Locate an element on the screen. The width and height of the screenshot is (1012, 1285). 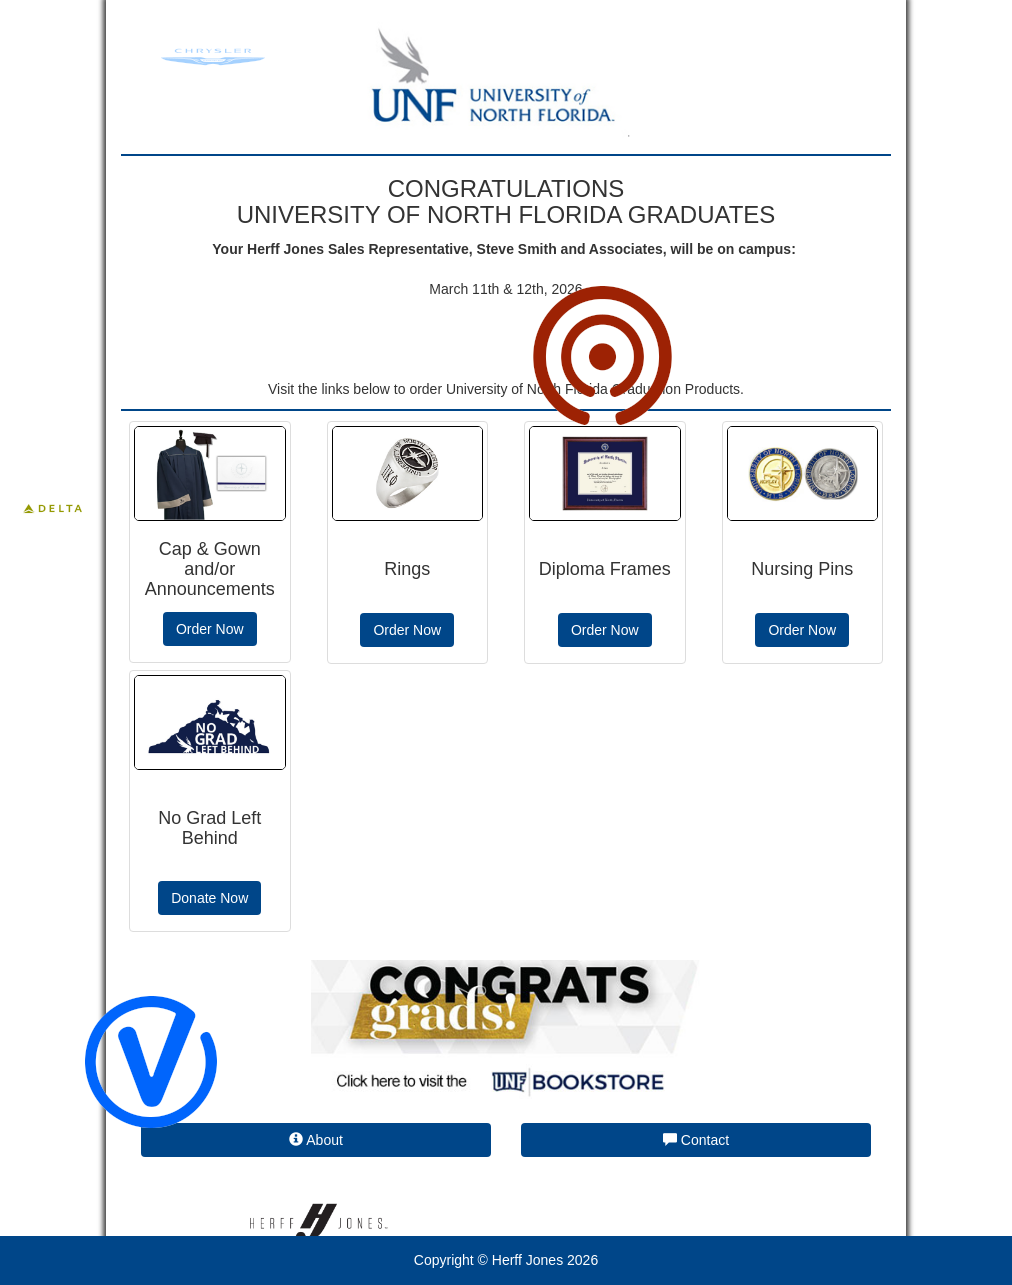
semantic versioning (semver) logo is located at coordinates (151, 1062).